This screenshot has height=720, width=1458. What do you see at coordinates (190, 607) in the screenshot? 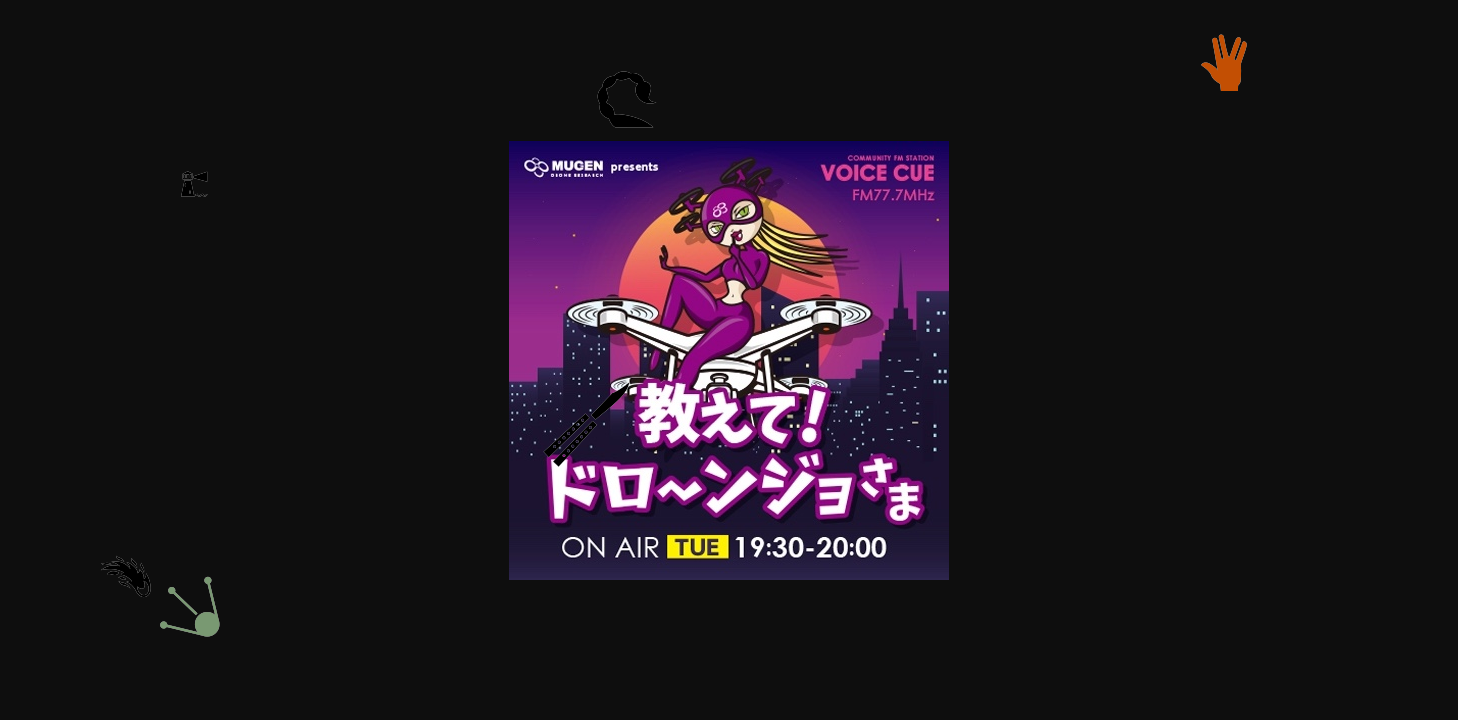
I see `access space or satellite-related features` at bounding box center [190, 607].